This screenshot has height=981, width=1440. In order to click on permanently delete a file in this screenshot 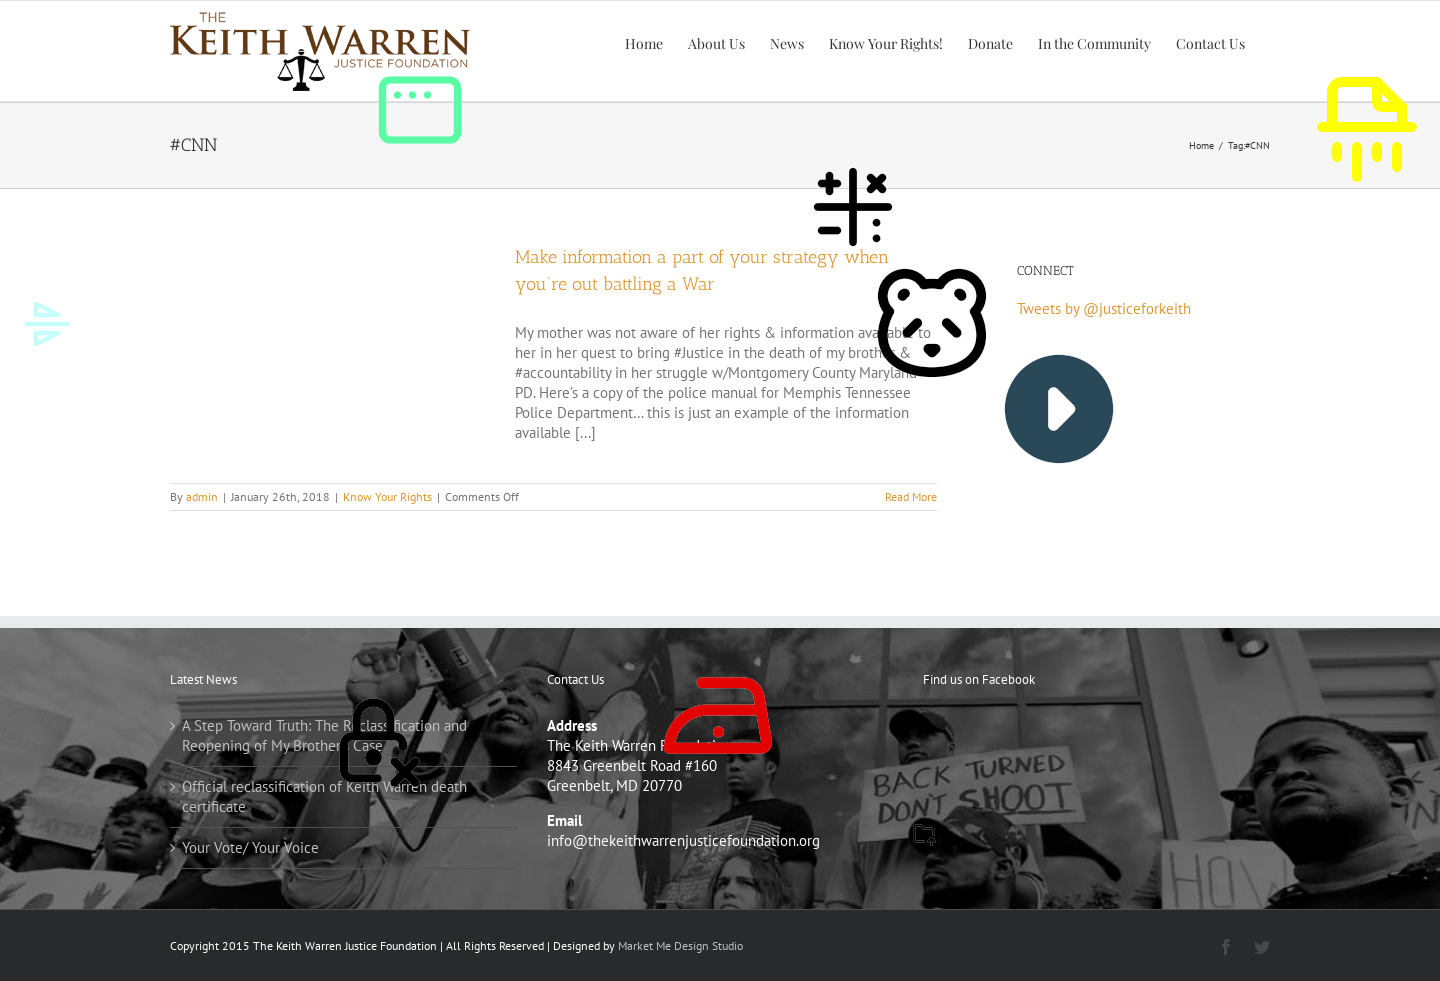, I will do `click(1367, 127)`.